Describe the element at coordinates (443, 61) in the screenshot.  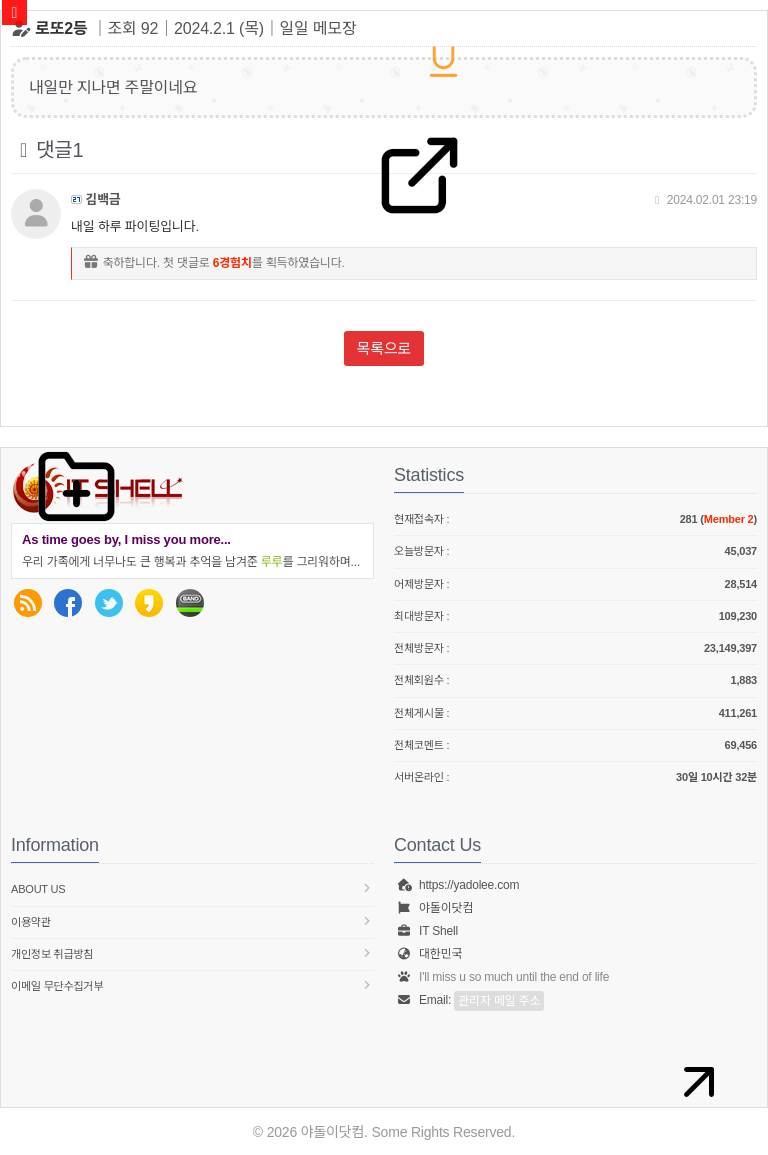
I see `apply underline formatting to selected text` at that location.